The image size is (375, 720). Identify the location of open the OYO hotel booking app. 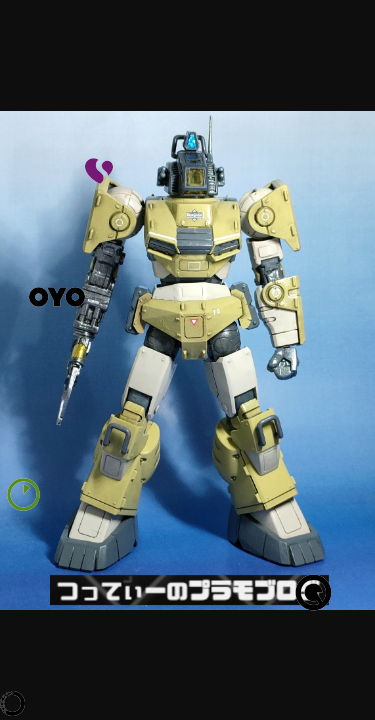
(57, 297).